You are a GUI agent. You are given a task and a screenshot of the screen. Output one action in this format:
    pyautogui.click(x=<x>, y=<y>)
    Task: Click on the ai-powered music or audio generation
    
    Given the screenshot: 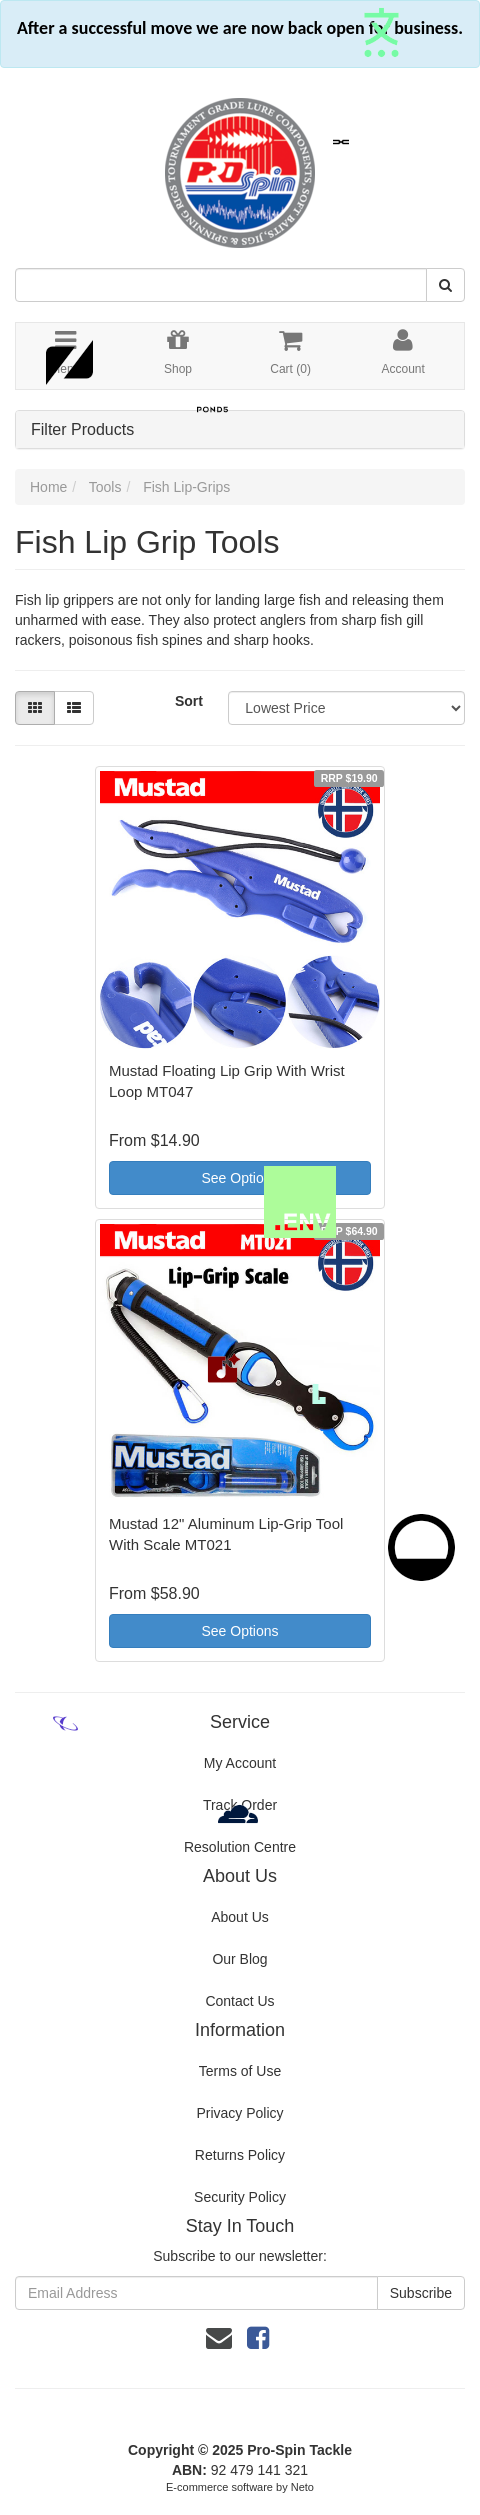 What is the action you would take?
    pyautogui.click(x=222, y=1369)
    